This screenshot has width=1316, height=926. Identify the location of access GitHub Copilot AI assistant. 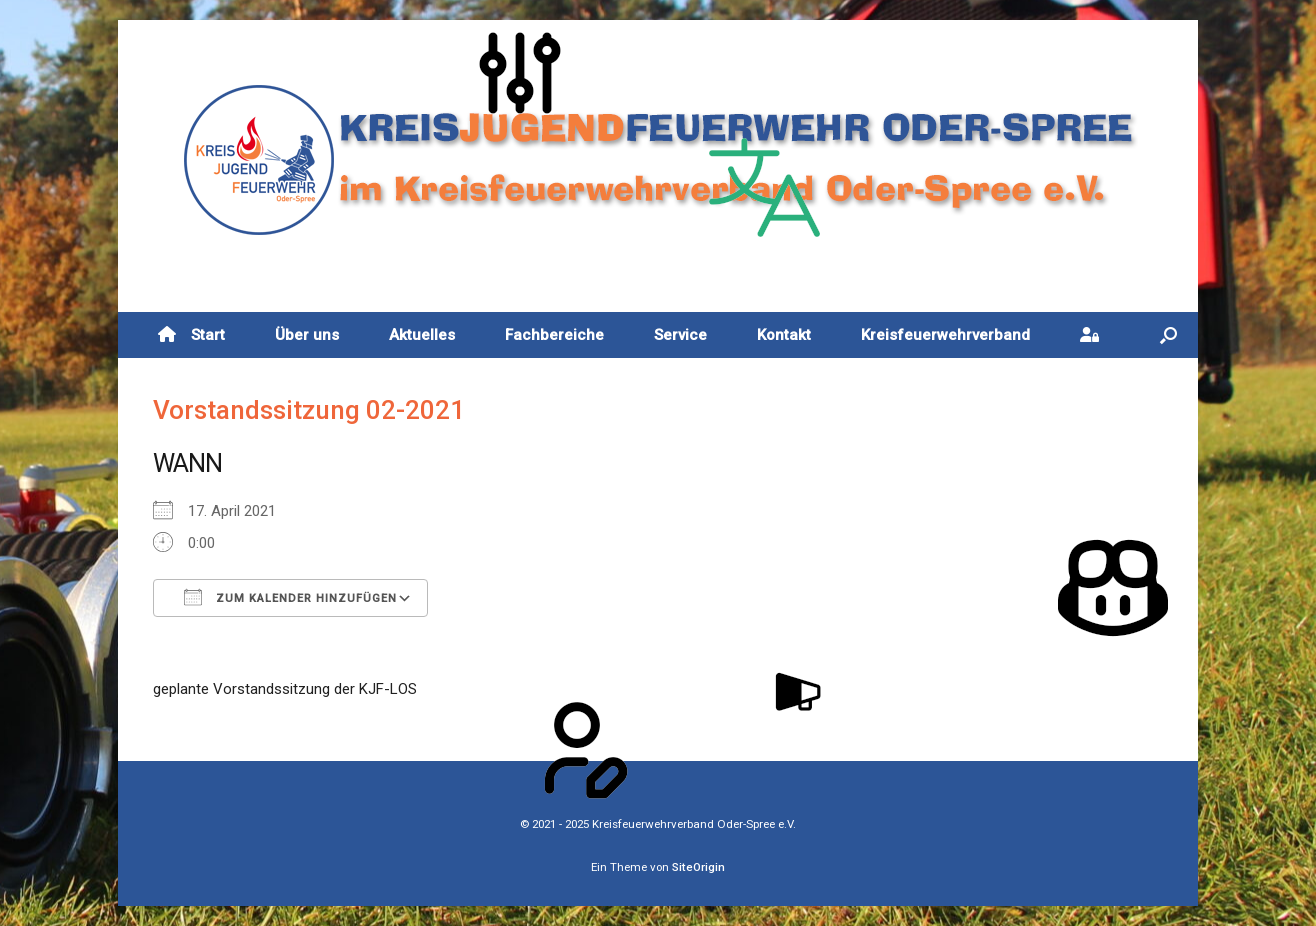
(1113, 588).